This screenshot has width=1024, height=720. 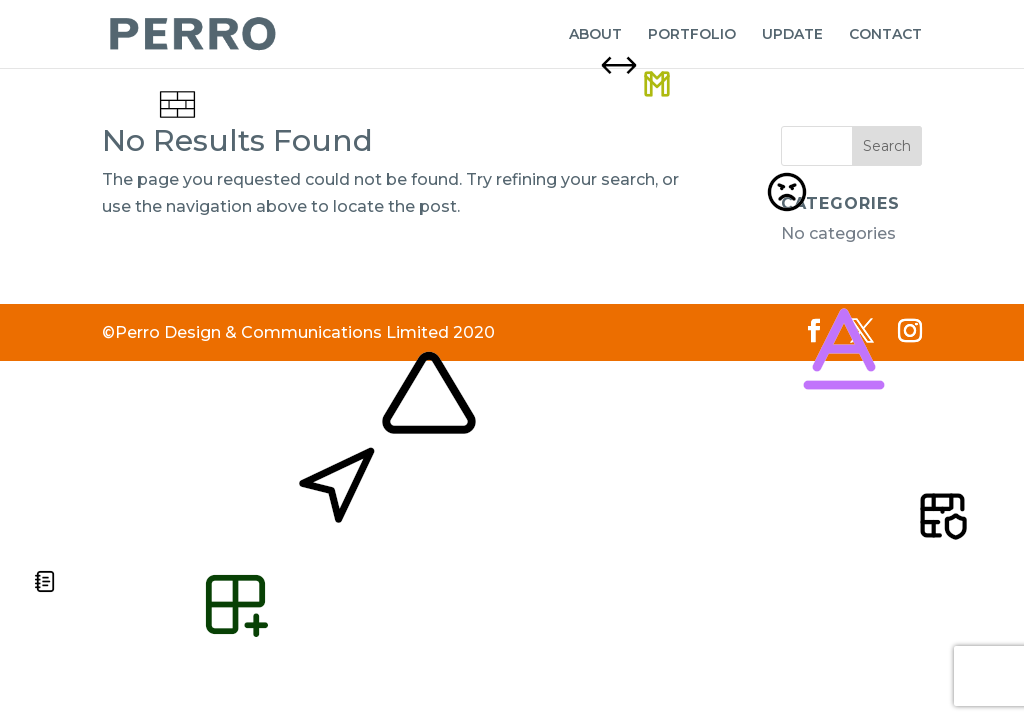 What do you see at coordinates (45, 581) in the screenshot?
I see `open your notes or notebook` at bounding box center [45, 581].